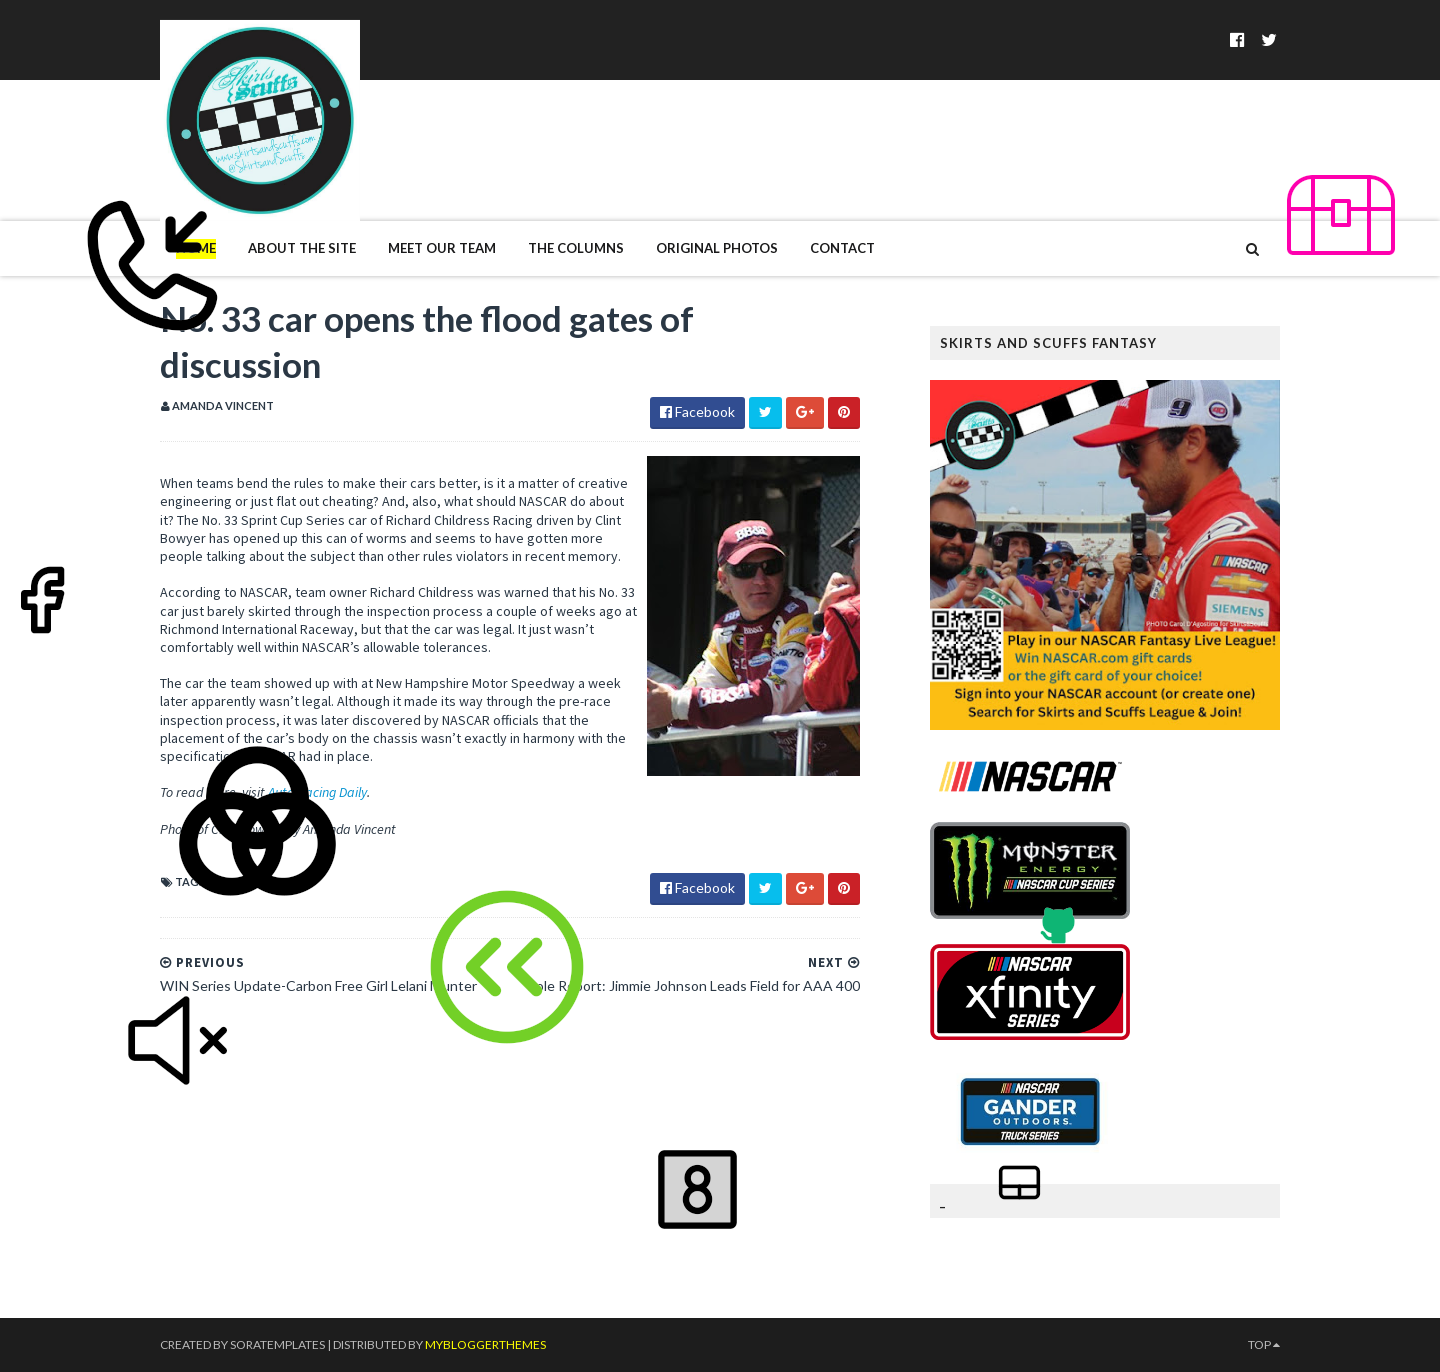  What do you see at coordinates (1058, 925) in the screenshot?
I see `view GitHub profile or repository` at bounding box center [1058, 925].